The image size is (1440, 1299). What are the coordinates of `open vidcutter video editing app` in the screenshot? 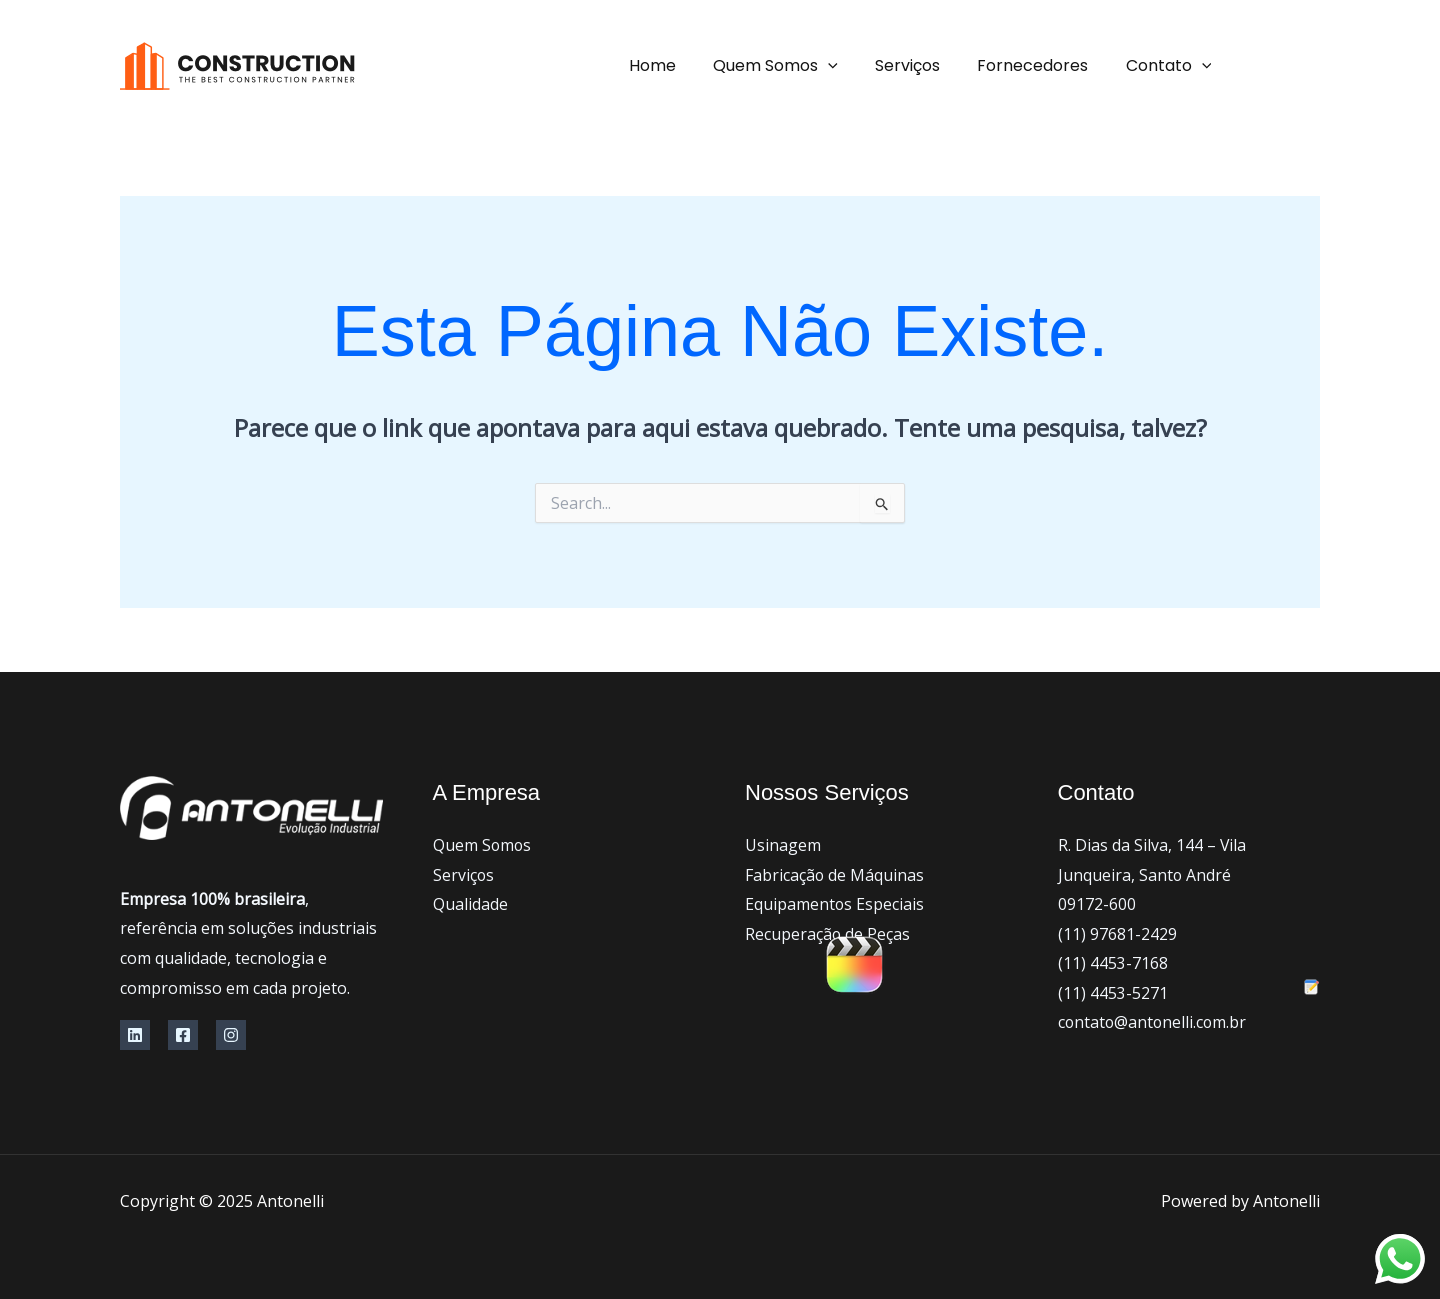 It's located at (854, 964).